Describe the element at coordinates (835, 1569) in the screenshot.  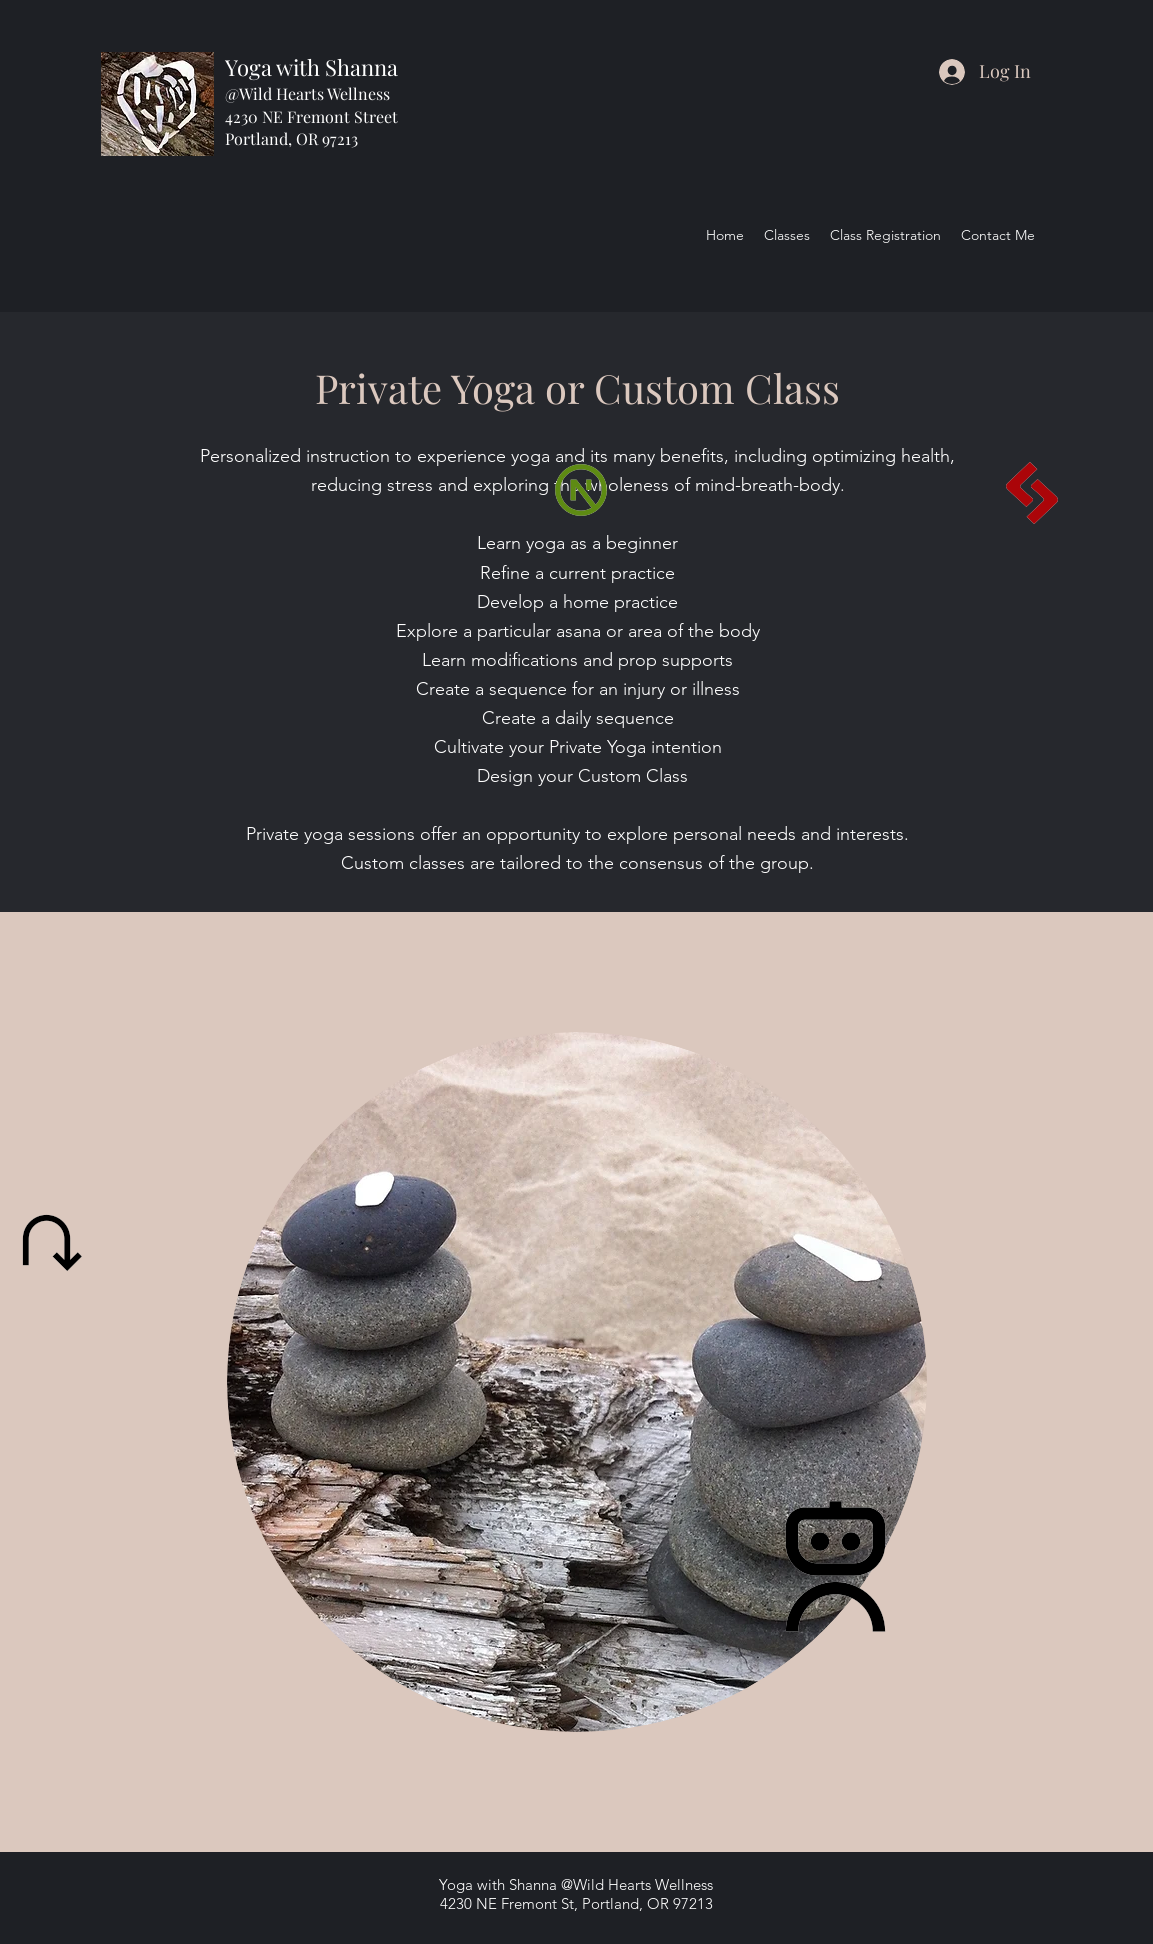
I see `access AI assistant or chatbot feature` at that location.